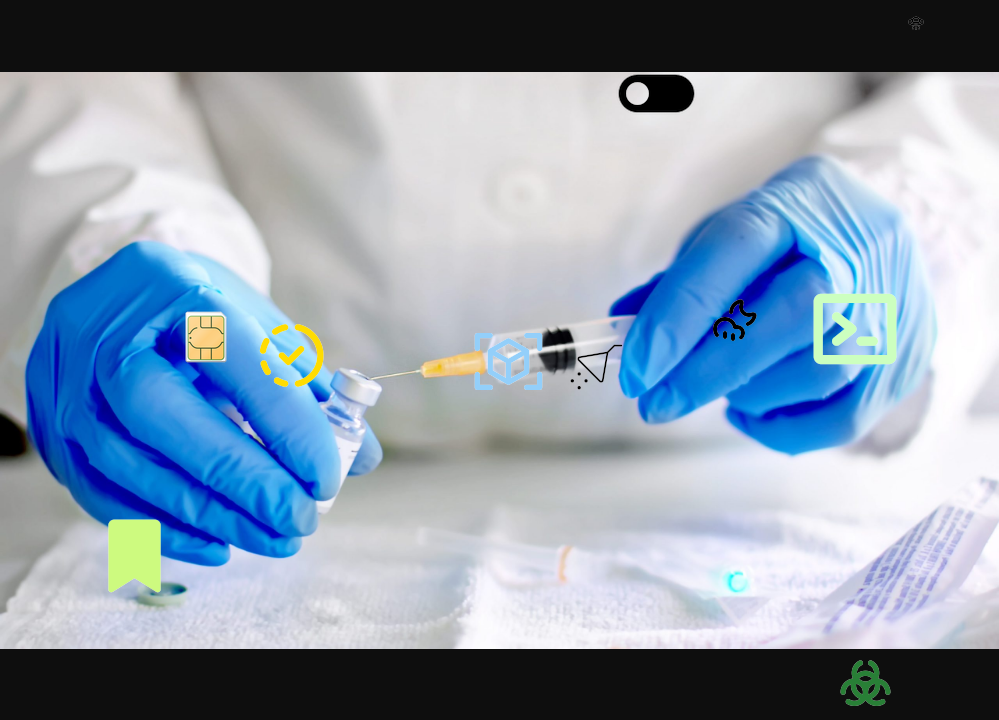 Image resolution: width=999 pixels, height=720 pixels. What do you see at coordinates (134, 554) in the screenshot?
I see `save item to bookmarks` at bounding box center [134, 554].